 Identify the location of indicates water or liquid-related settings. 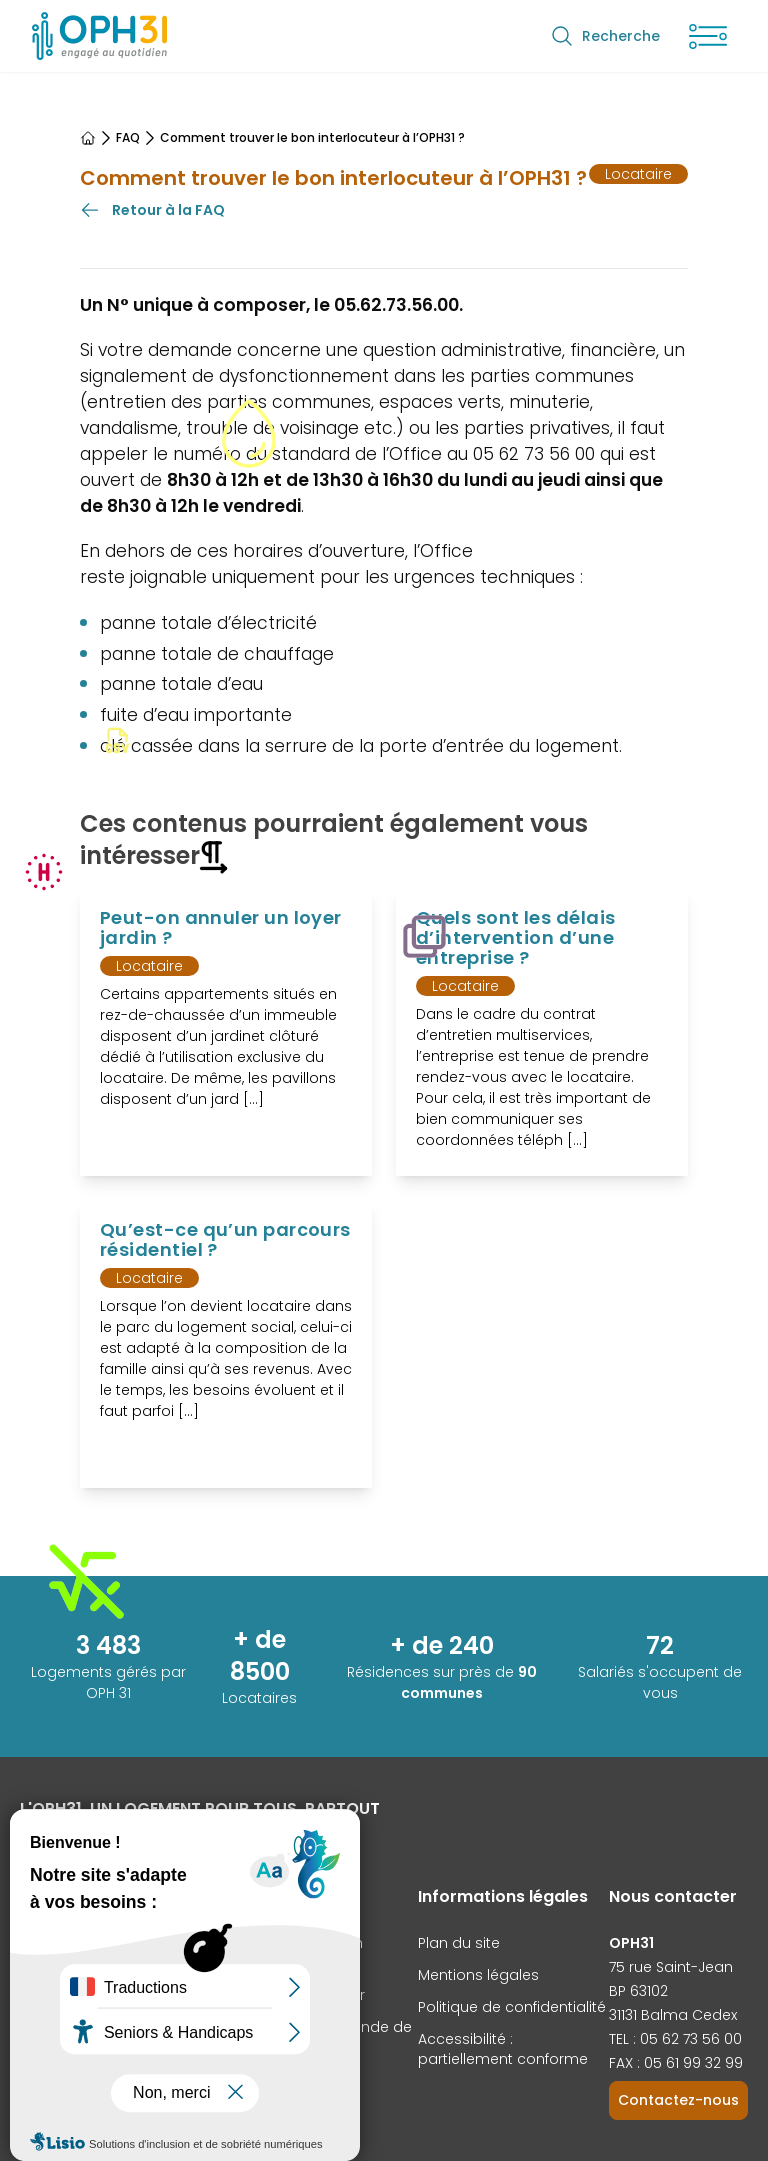
(249, 436).